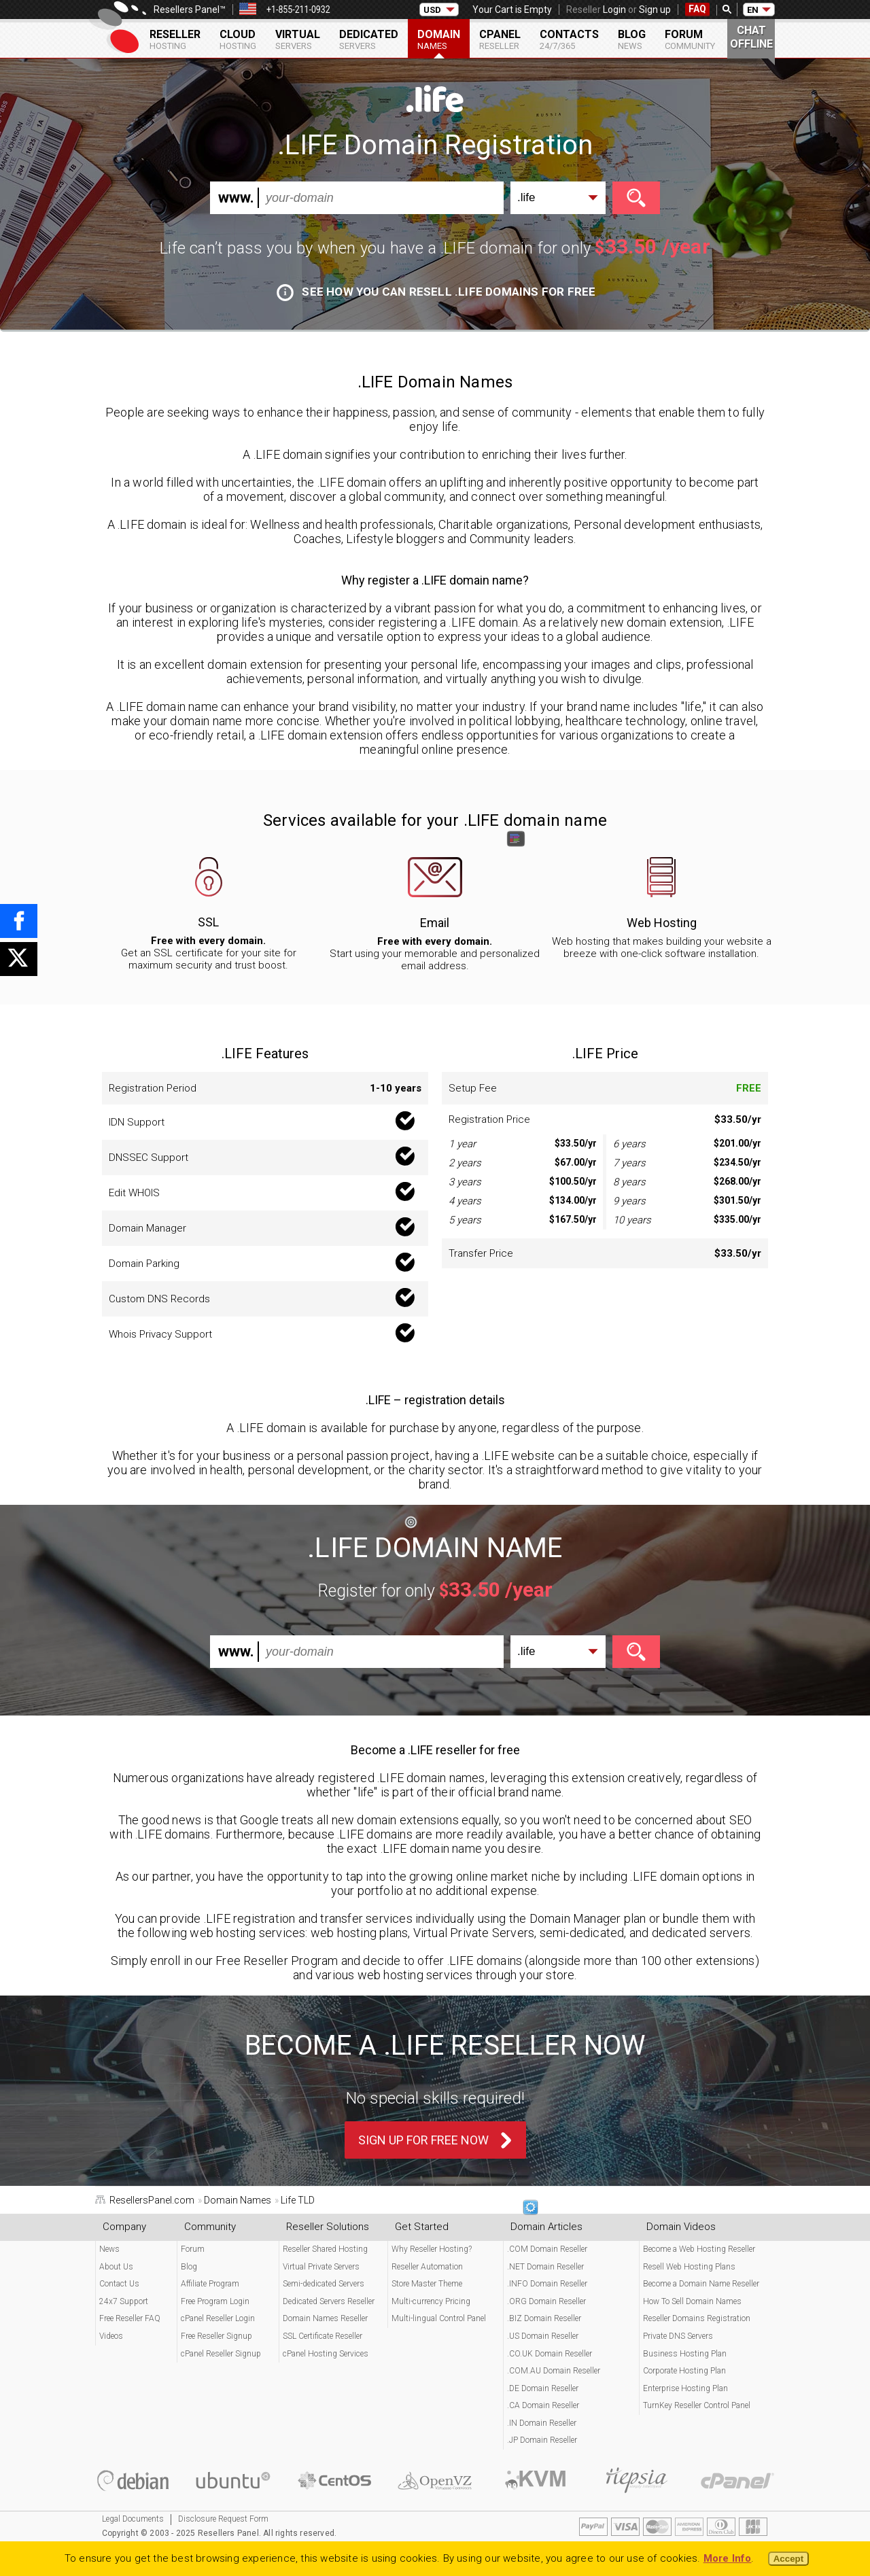  Describe the element at coordinates (530, 2207) in the screenshot. I see `an MS-DOS executable file` at that location.